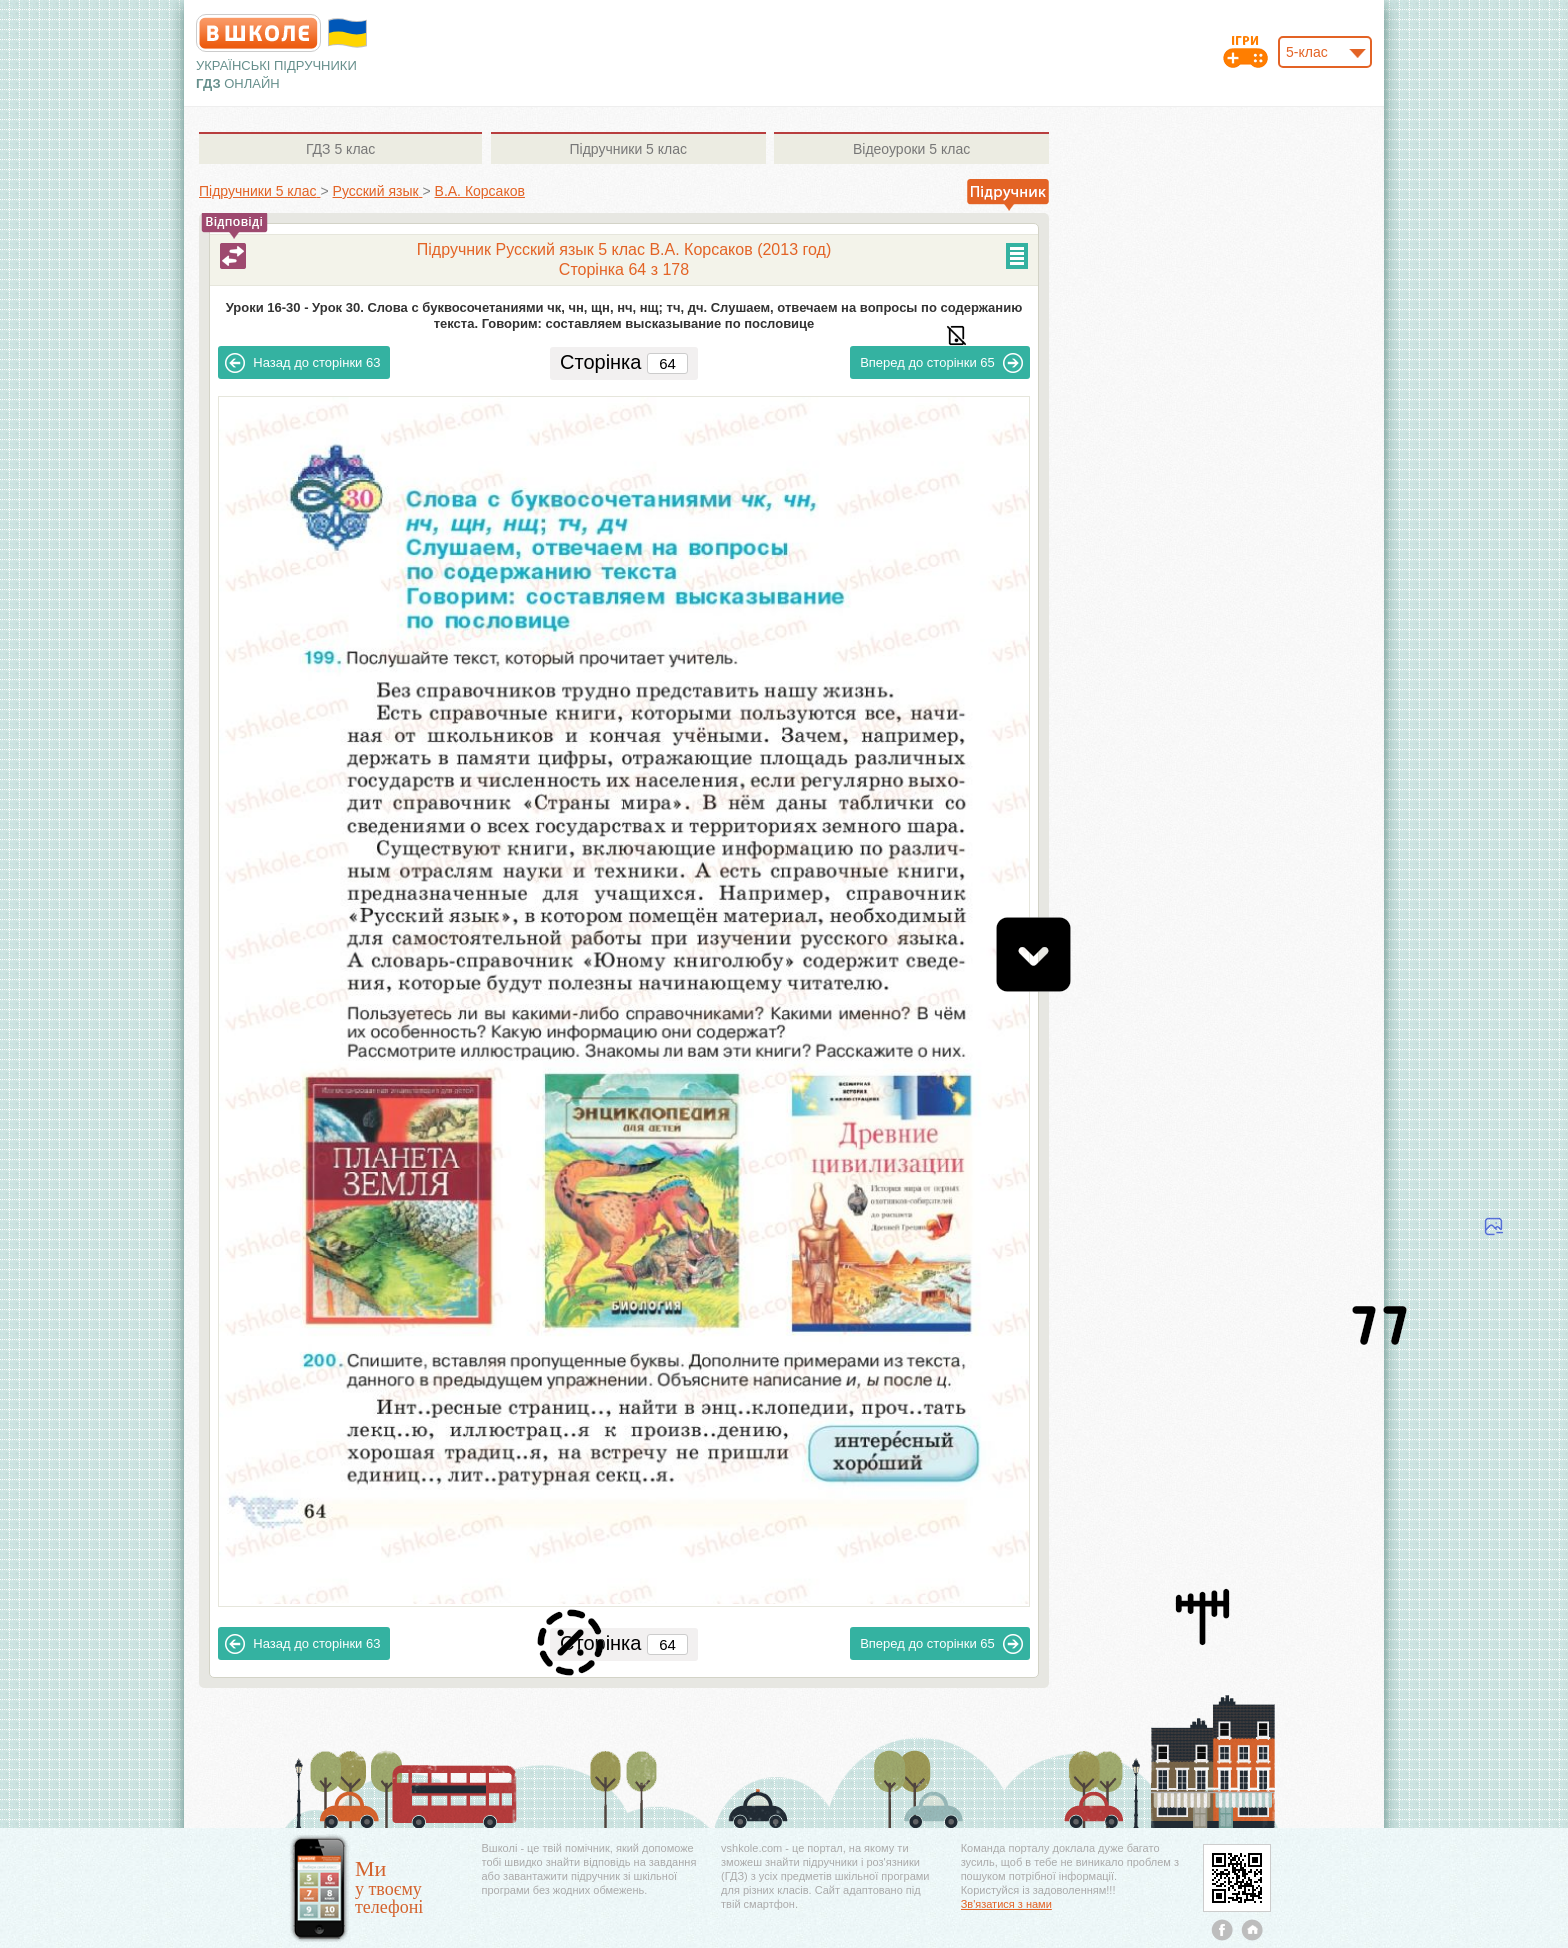 The height and width of the screenshot is (1948, 1568). I want to click on indicates signal or network connectivity status, so click(1202, 1615).